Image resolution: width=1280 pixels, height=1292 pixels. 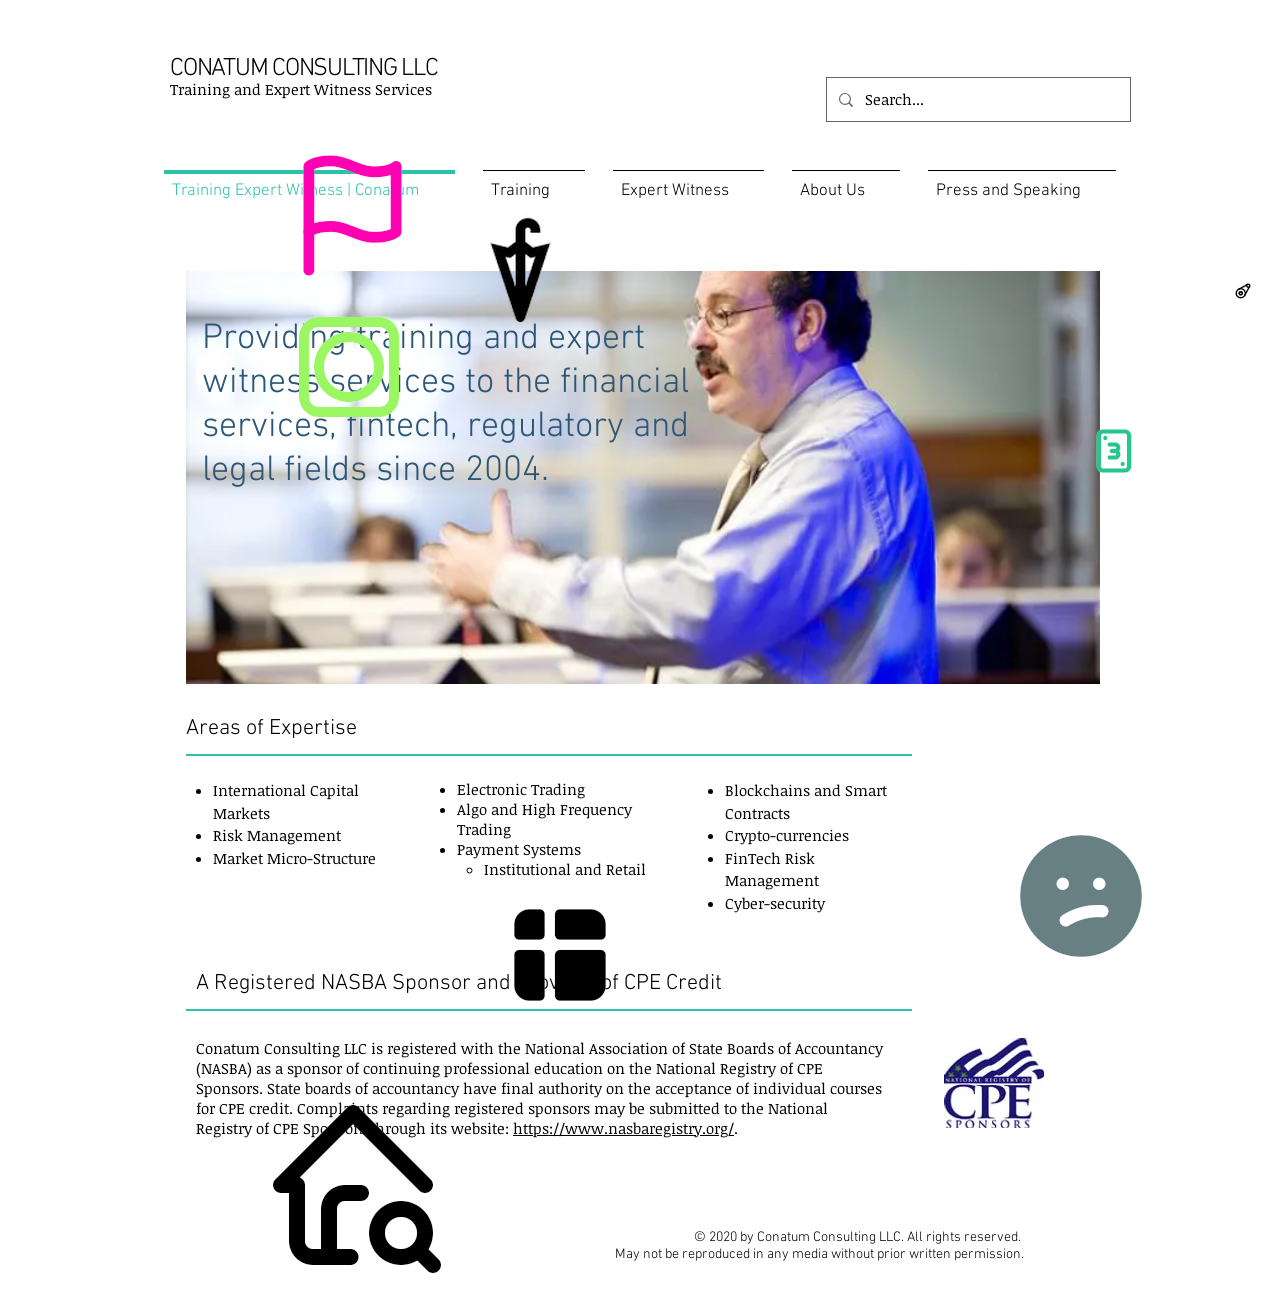 I want to click on search for homes or properties, so click(x=353, y=1185).